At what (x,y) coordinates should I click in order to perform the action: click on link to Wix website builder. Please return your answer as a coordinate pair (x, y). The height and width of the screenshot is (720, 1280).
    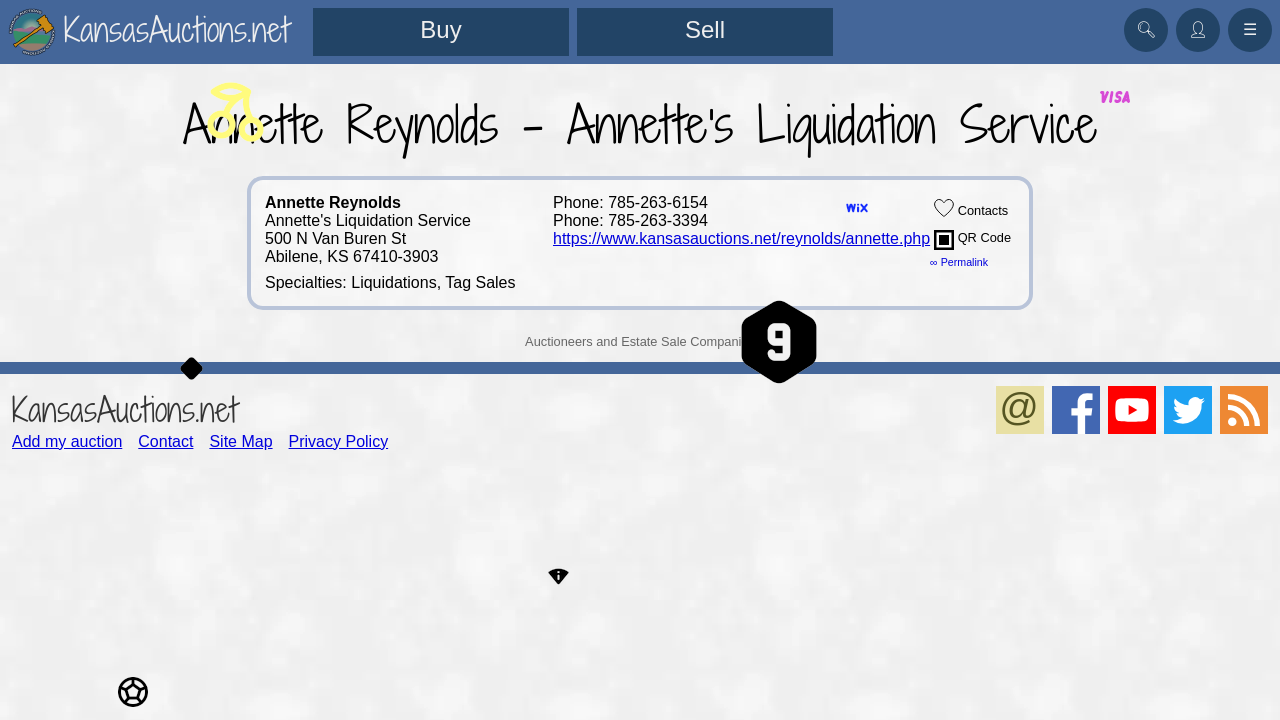
    Looking at the image, I should click on (857, 208).